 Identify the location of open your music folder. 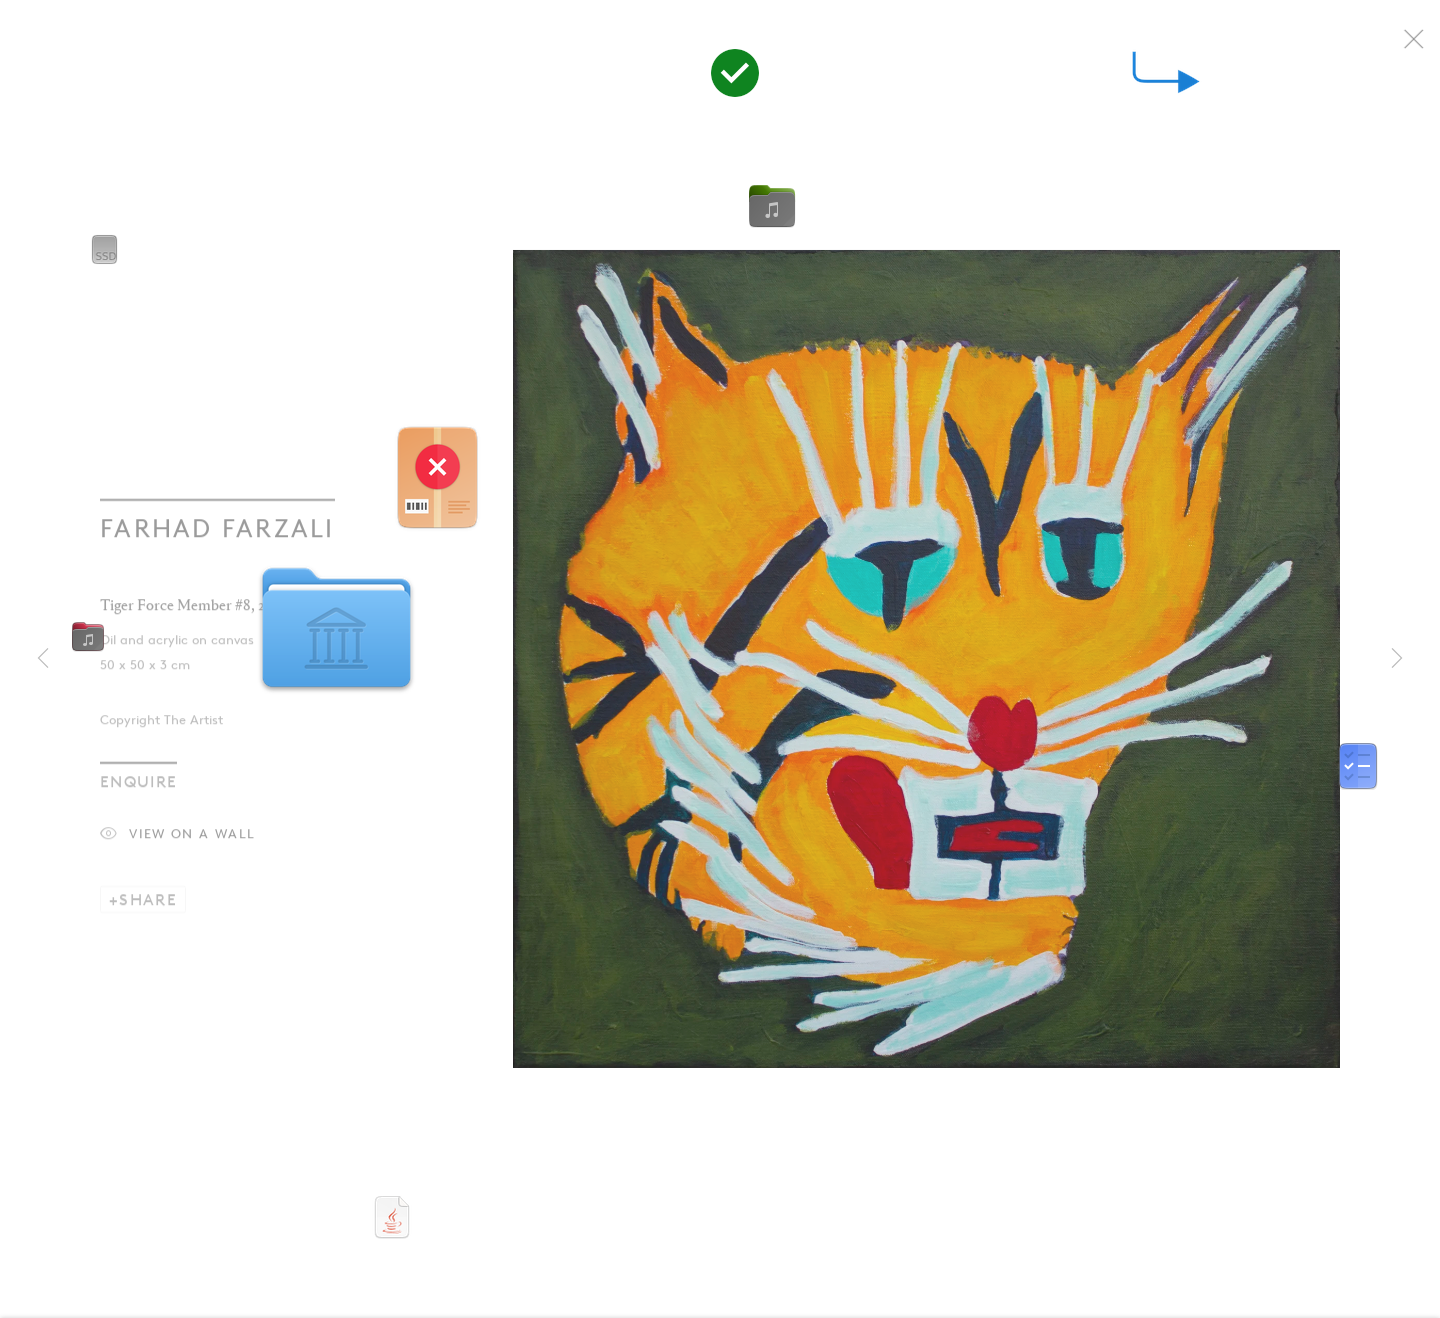
(772, 206).